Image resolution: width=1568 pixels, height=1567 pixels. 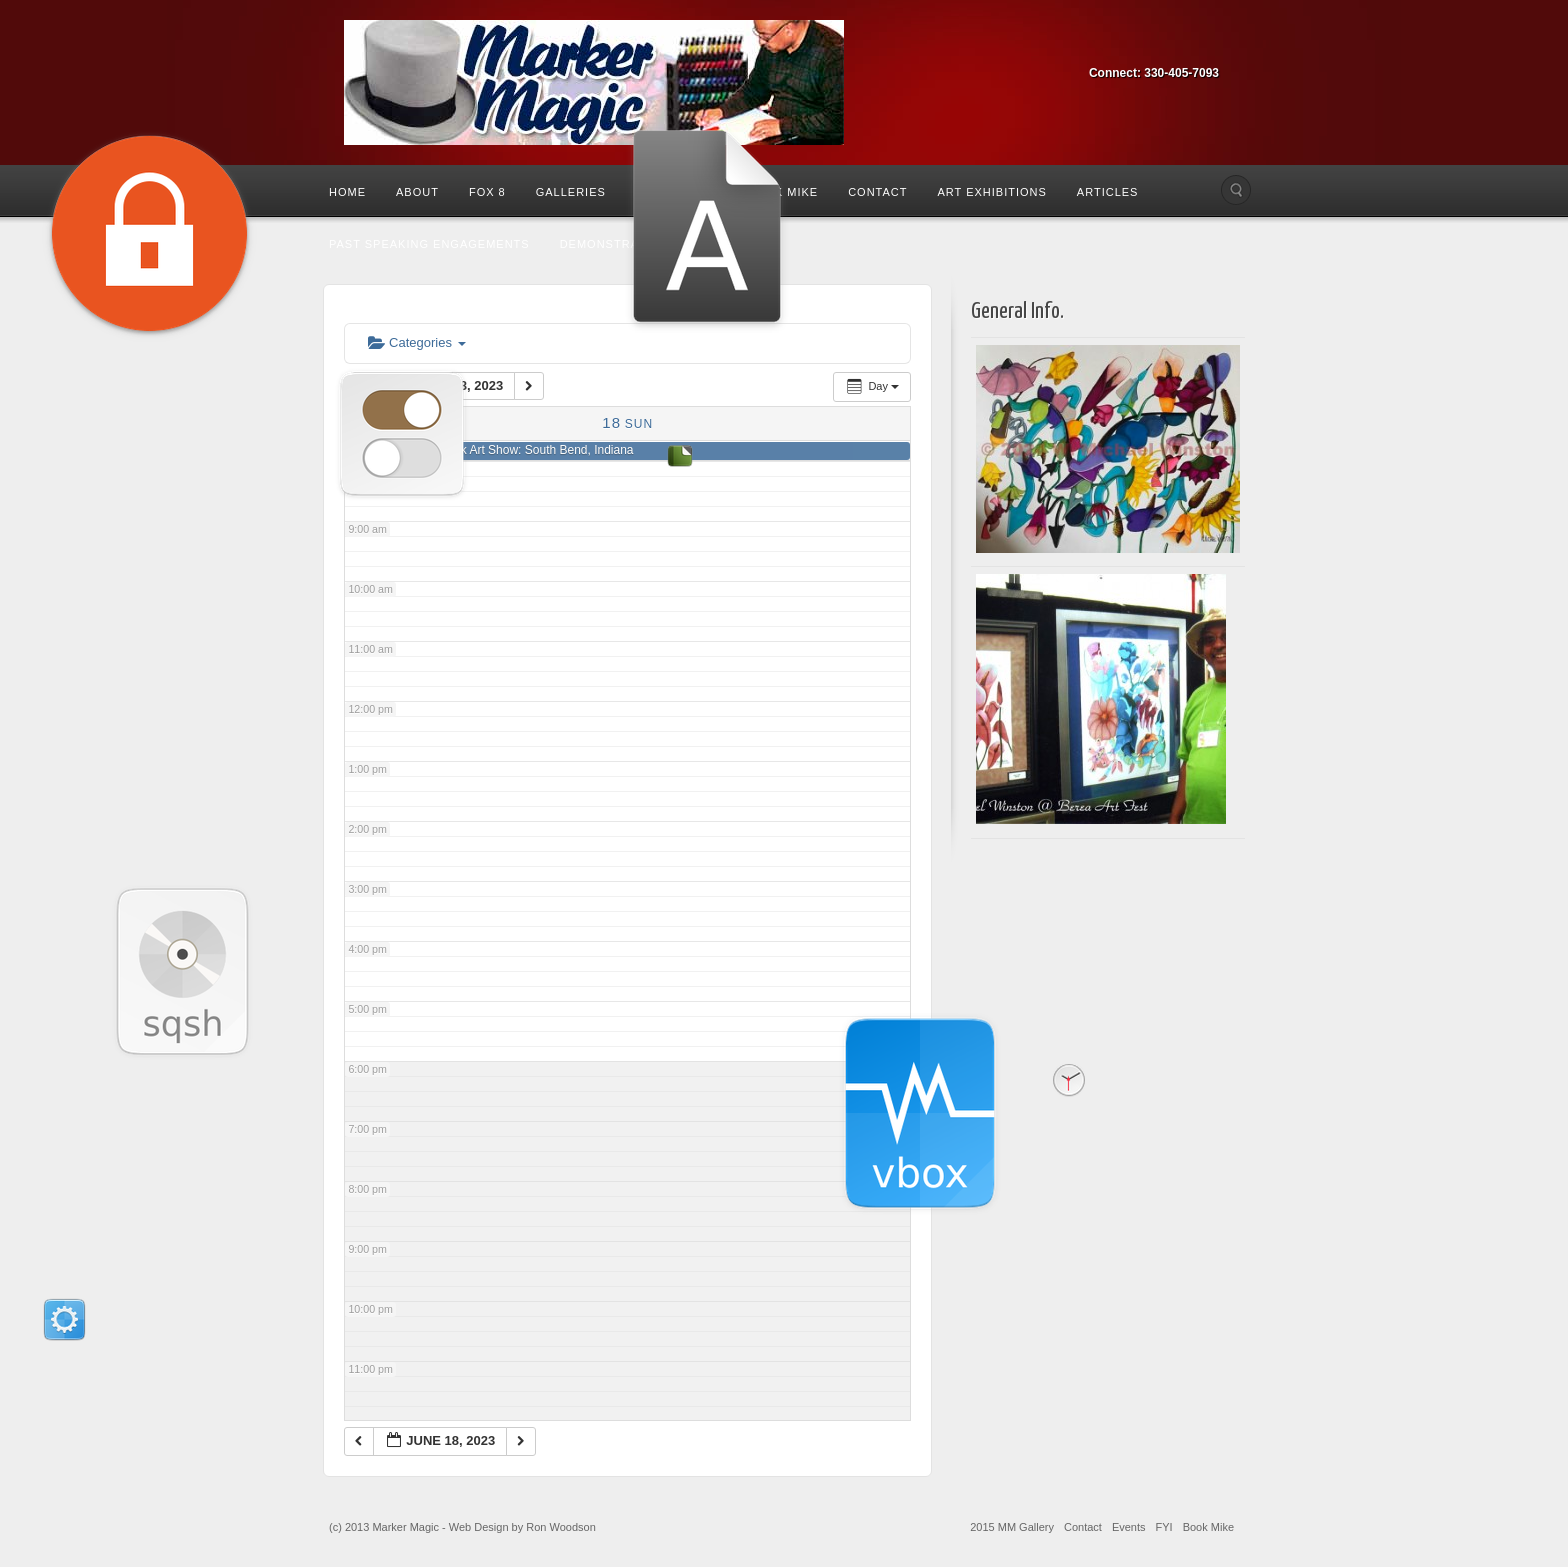 What do you see at coordinates (1069, 1080) in the screenshot?
I see `access recently opened files or folders` at bounding box center [1069, 1080].